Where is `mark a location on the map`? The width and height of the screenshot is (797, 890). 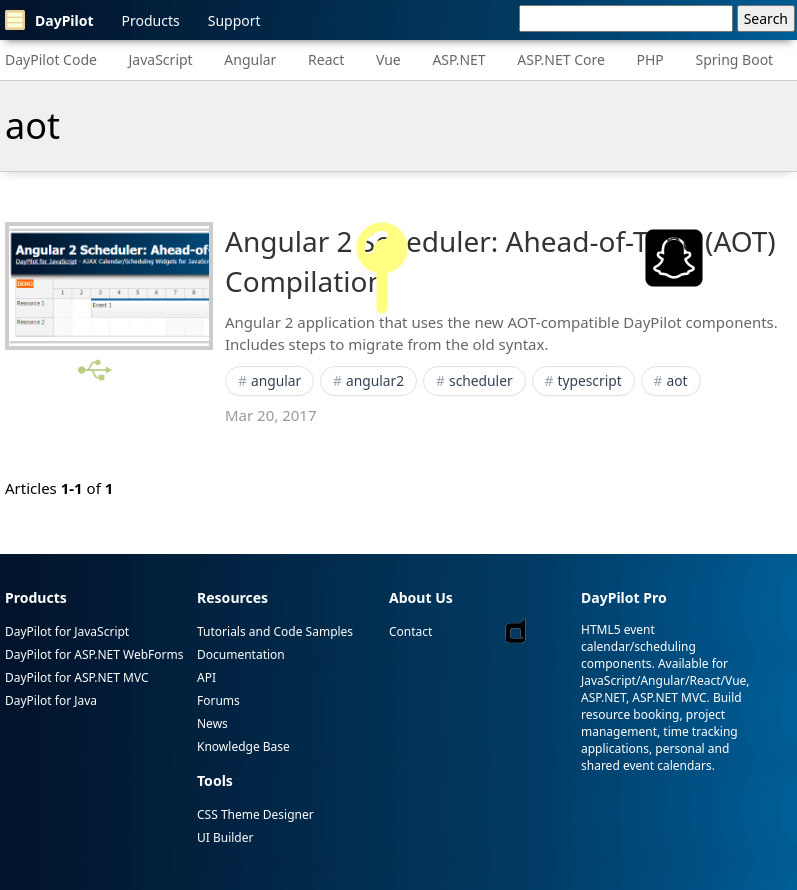
mark a location on the map is located at coordinates (382, 268).